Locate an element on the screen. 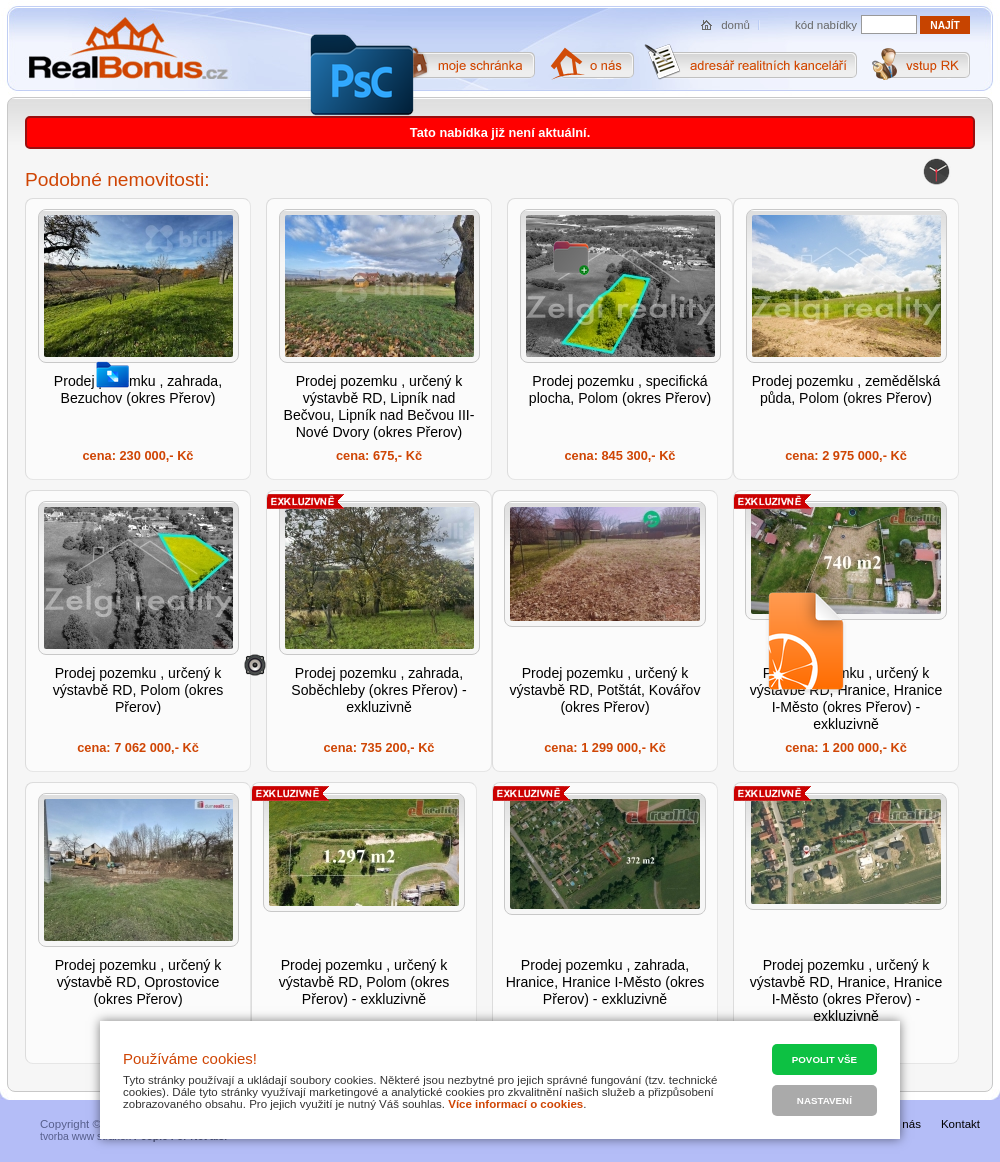 The height and width of the screenshot is (1162, 1000). adjust speaker or audio output settings is located at coordinates (255, 665).